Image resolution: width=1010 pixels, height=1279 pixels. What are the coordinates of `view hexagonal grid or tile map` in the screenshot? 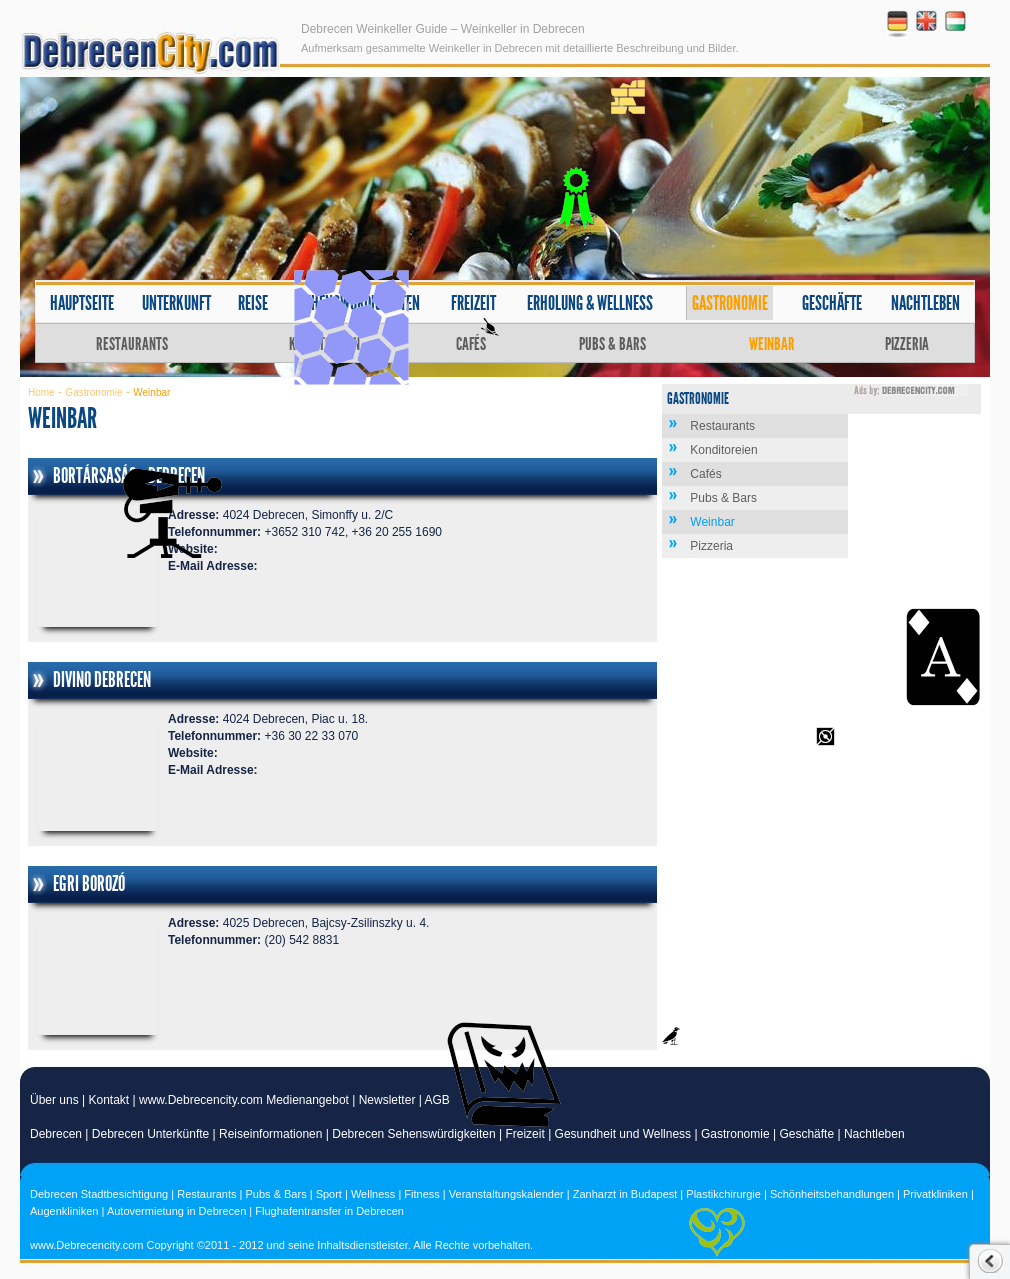 It's located at (351, 327).